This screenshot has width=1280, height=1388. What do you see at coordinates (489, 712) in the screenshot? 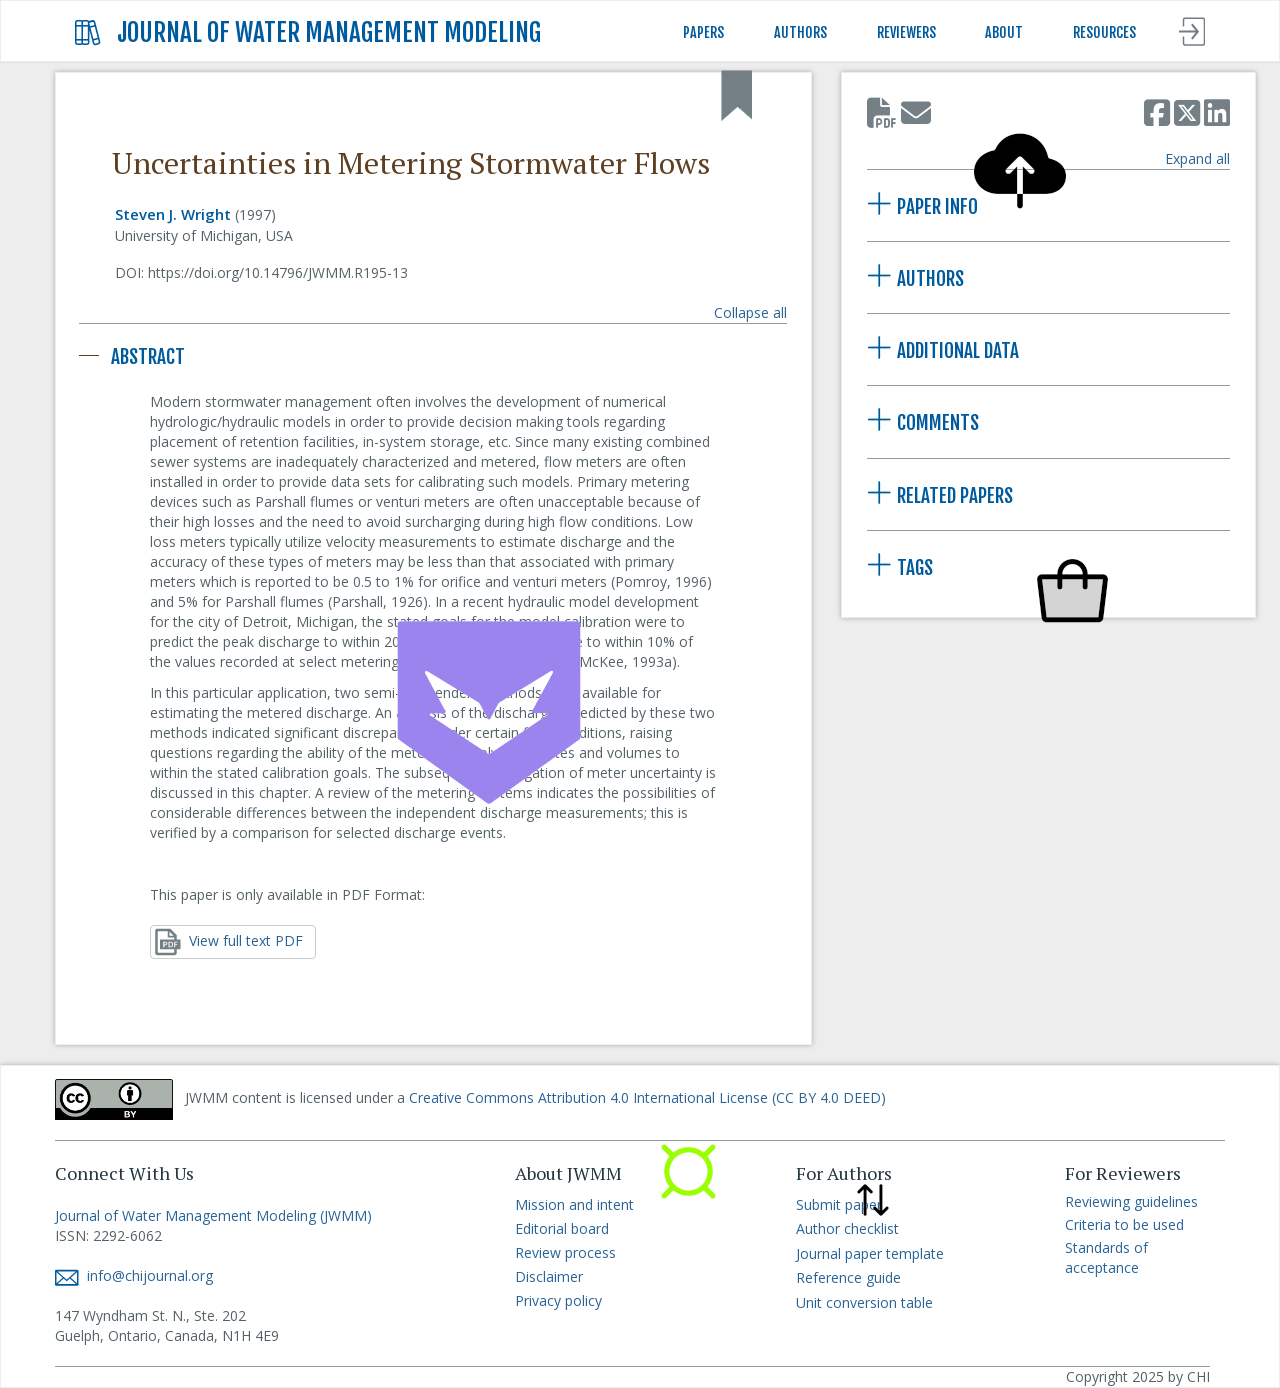
I see `indicates membership in Discord's HypeSquad House of Bravery` at bounding box center [489, 712].